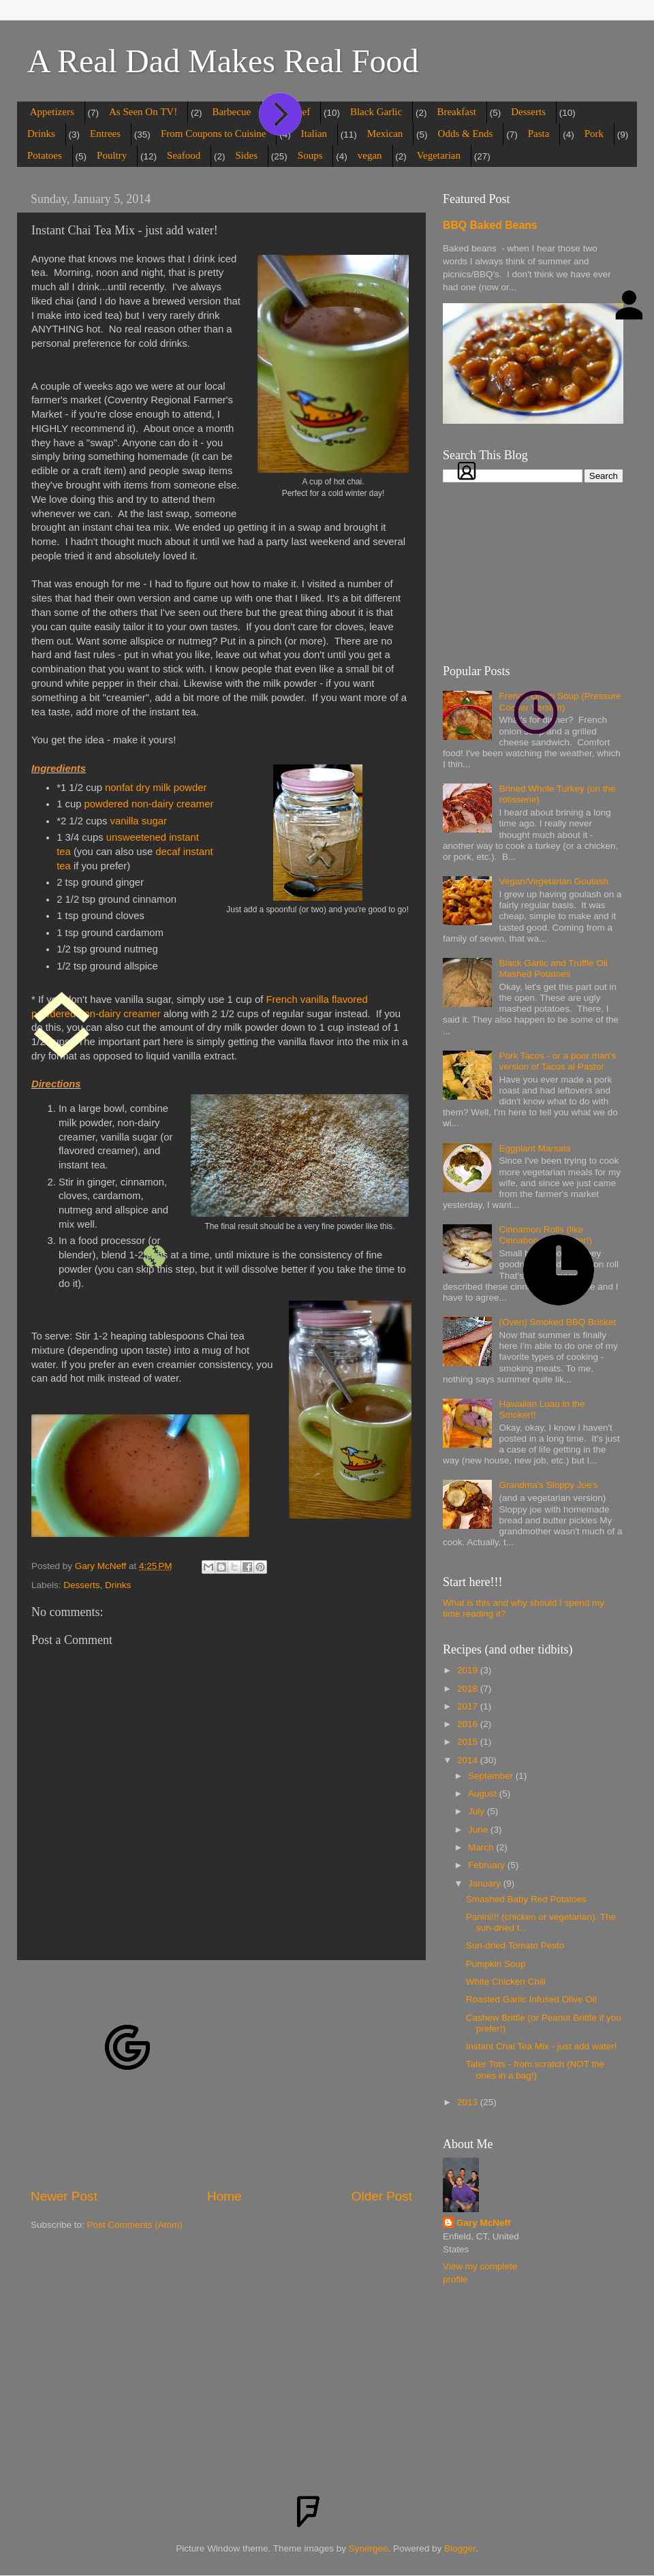 This screenshot has height=2576, width=654. I want to click on expand or collapse a section, so click(61, 1025).